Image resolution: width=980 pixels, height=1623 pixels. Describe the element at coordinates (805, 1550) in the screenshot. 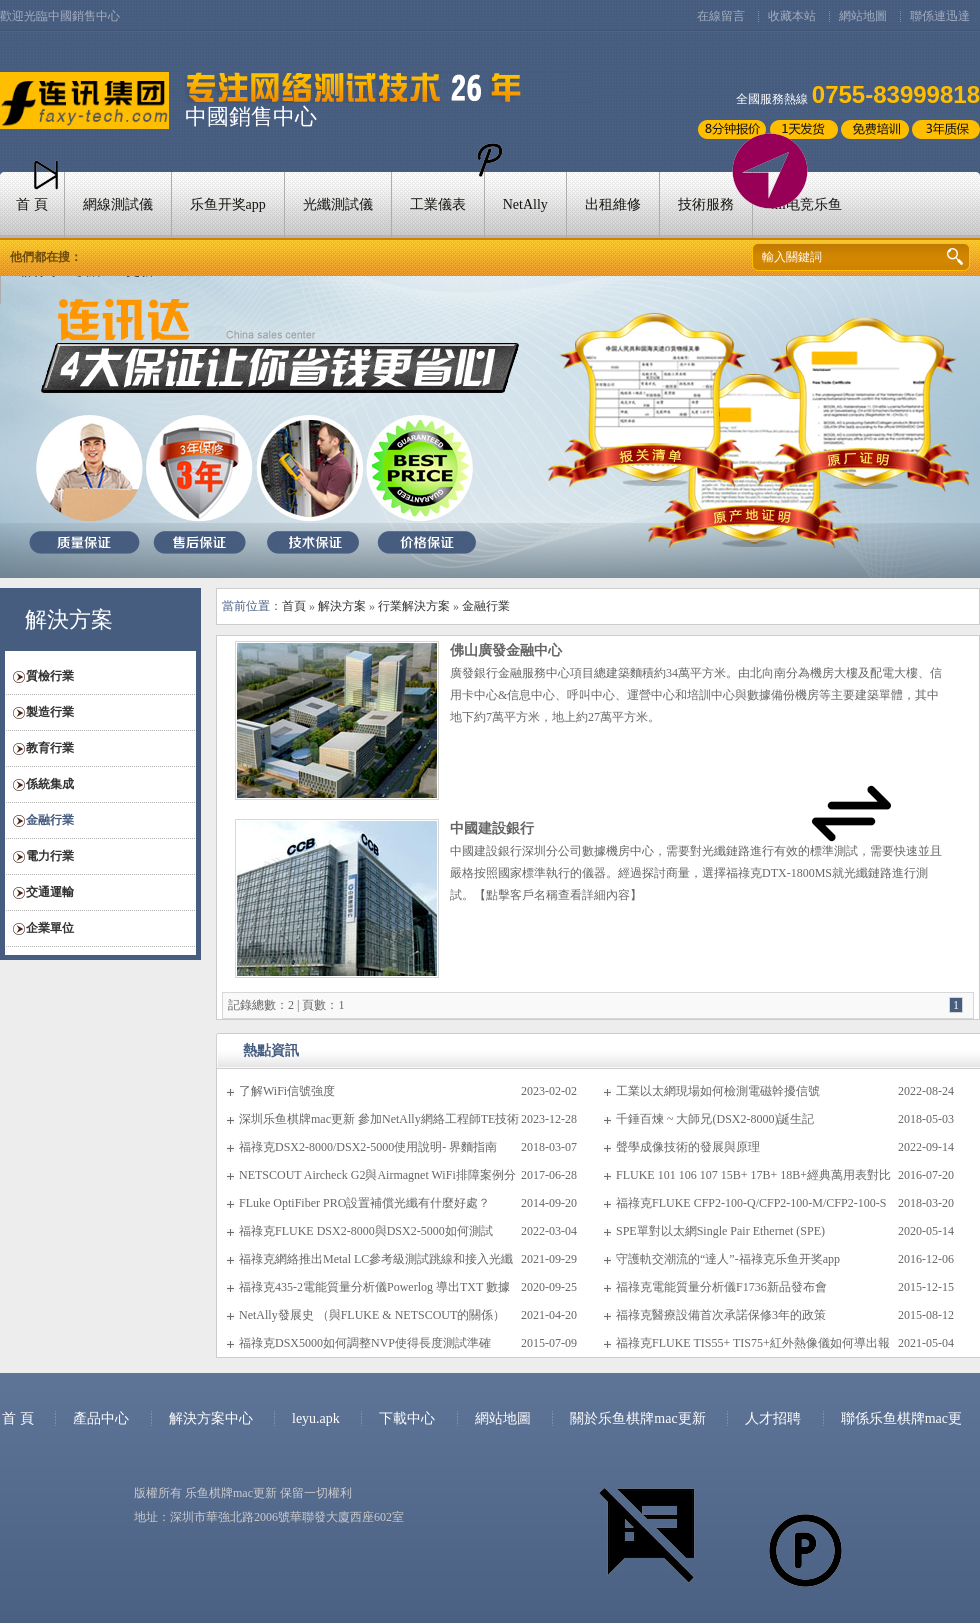

I see `parking available or parking location` at that location.